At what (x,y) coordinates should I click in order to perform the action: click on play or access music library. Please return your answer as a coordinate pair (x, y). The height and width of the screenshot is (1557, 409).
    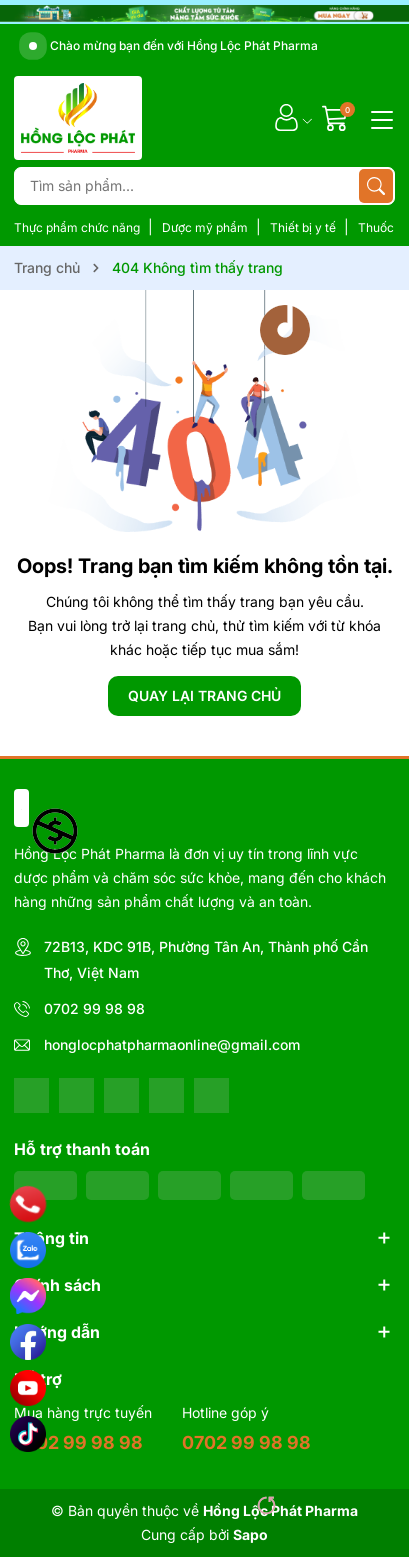
    Looking at the image, I should click on (285, 330).